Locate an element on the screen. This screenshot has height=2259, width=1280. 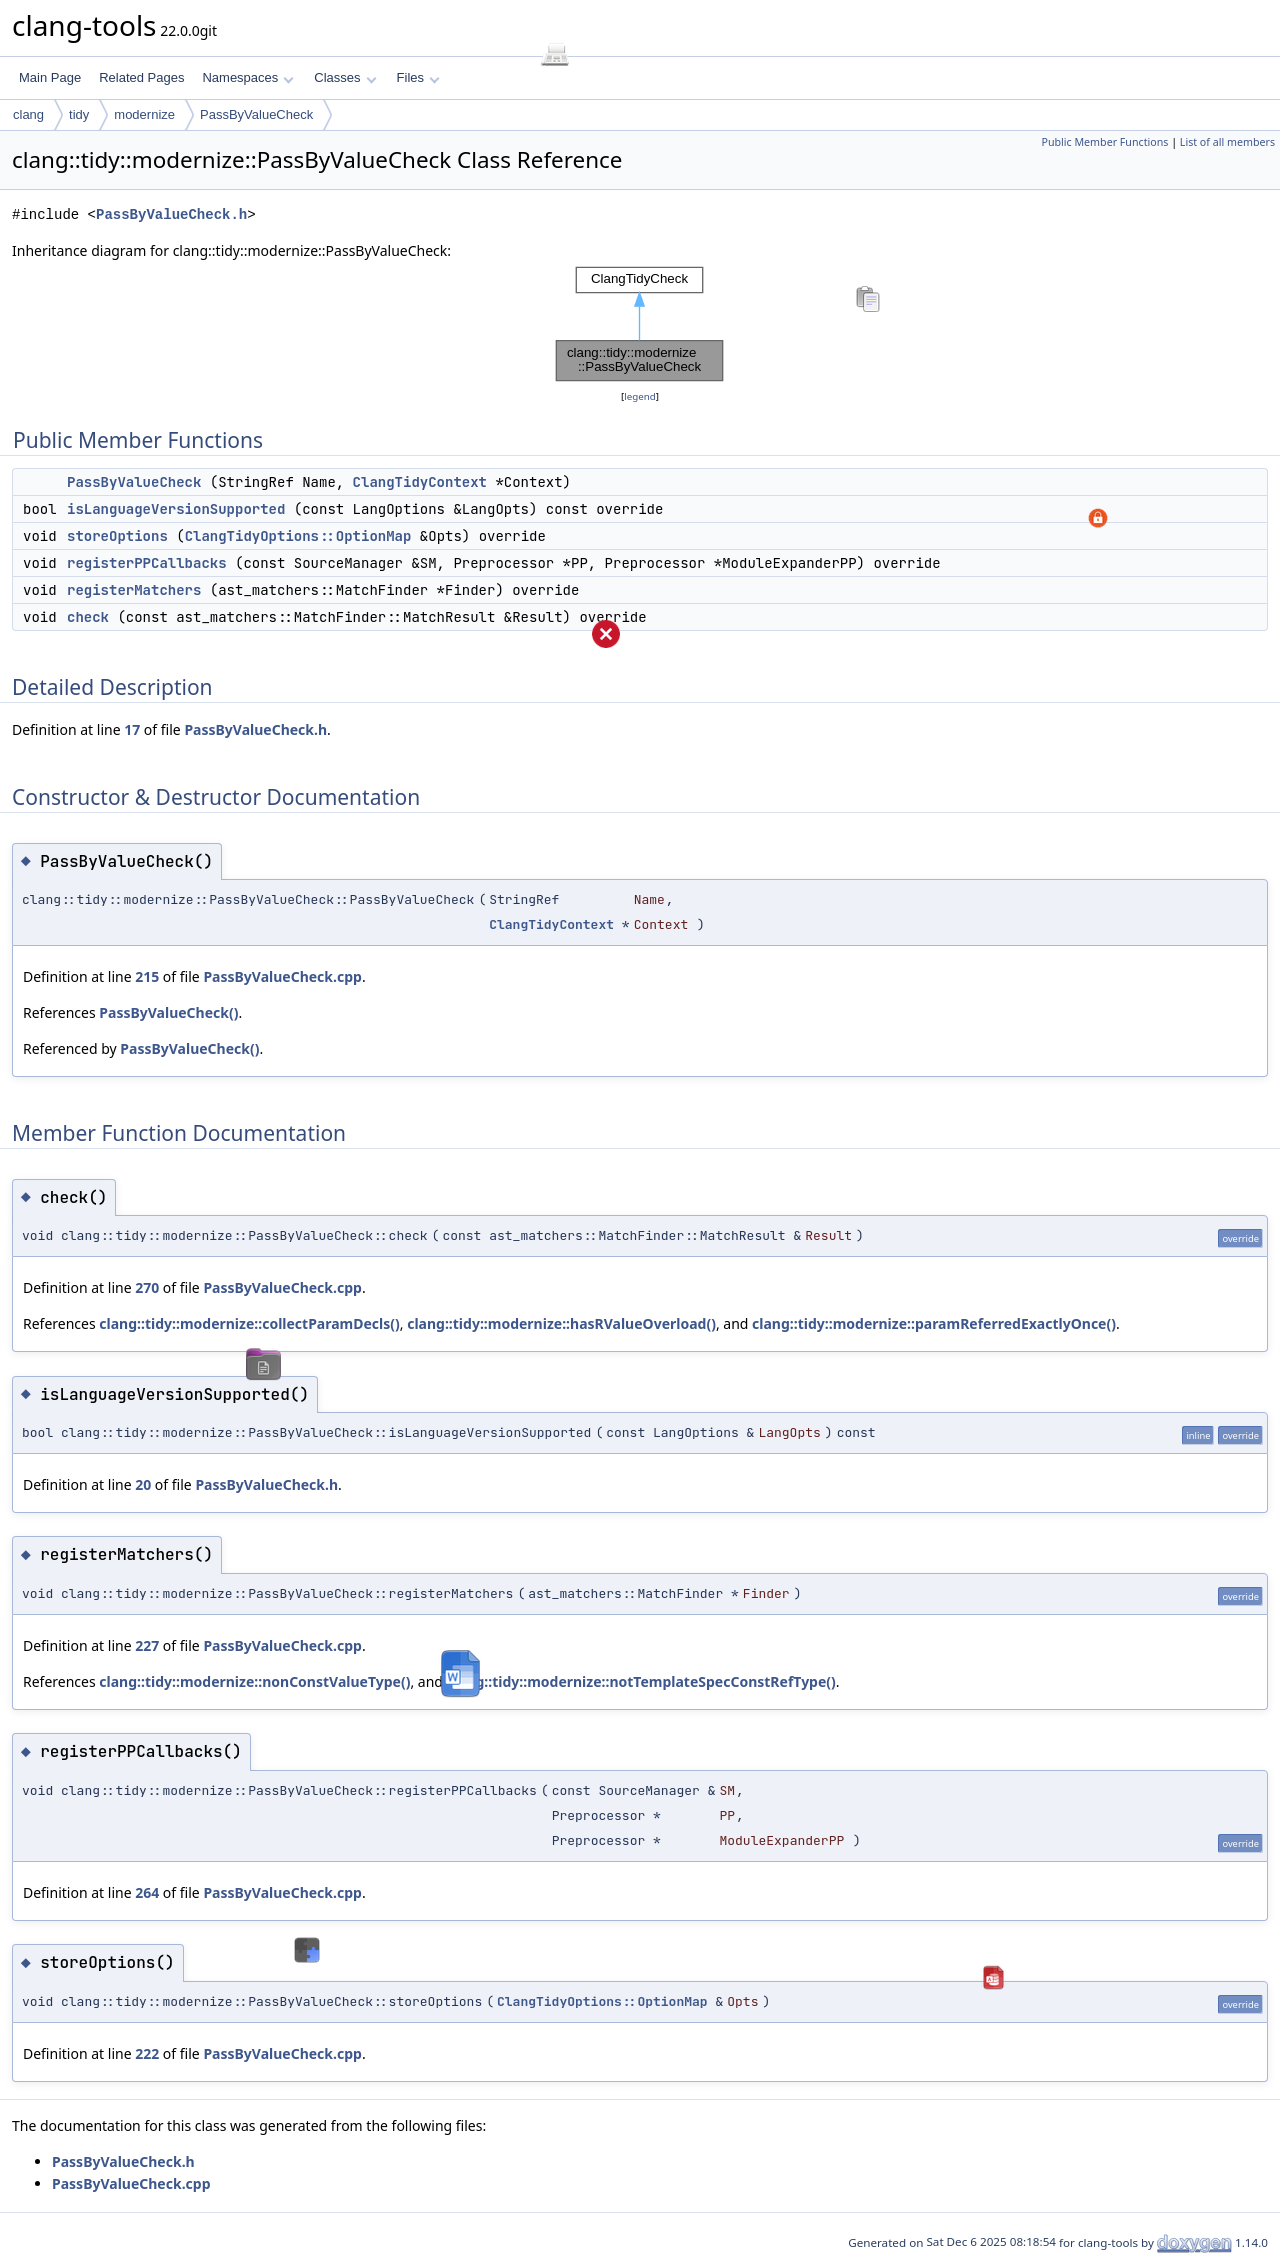
a microsoft word document file is located at coordinates (460, 1673).